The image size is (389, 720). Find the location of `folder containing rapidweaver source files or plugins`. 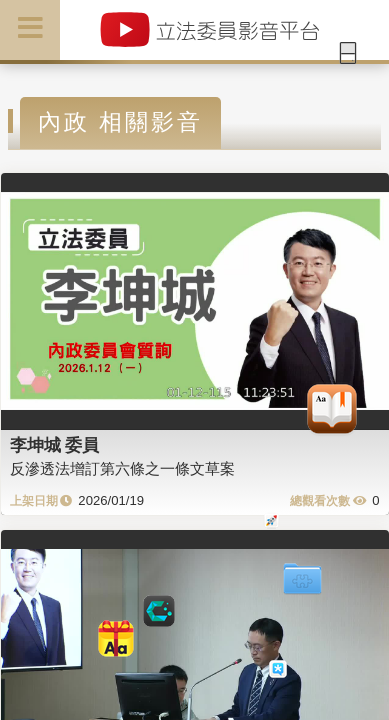

folder containing rapidweaver source files or plugins is located at coordinates (302, 578).